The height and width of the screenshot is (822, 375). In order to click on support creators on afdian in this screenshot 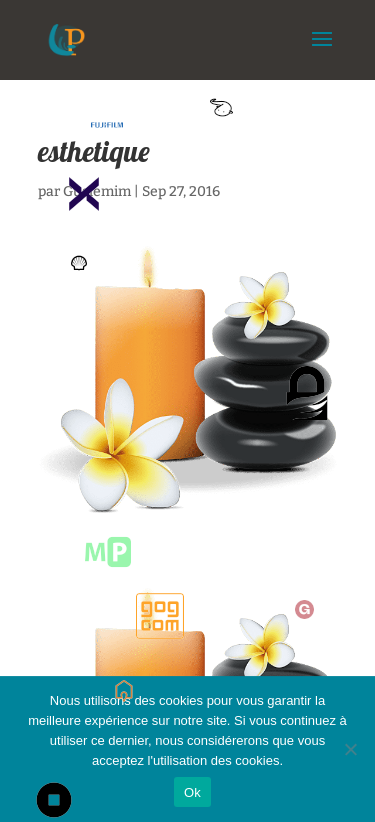, I will do `click(221, 107)`.